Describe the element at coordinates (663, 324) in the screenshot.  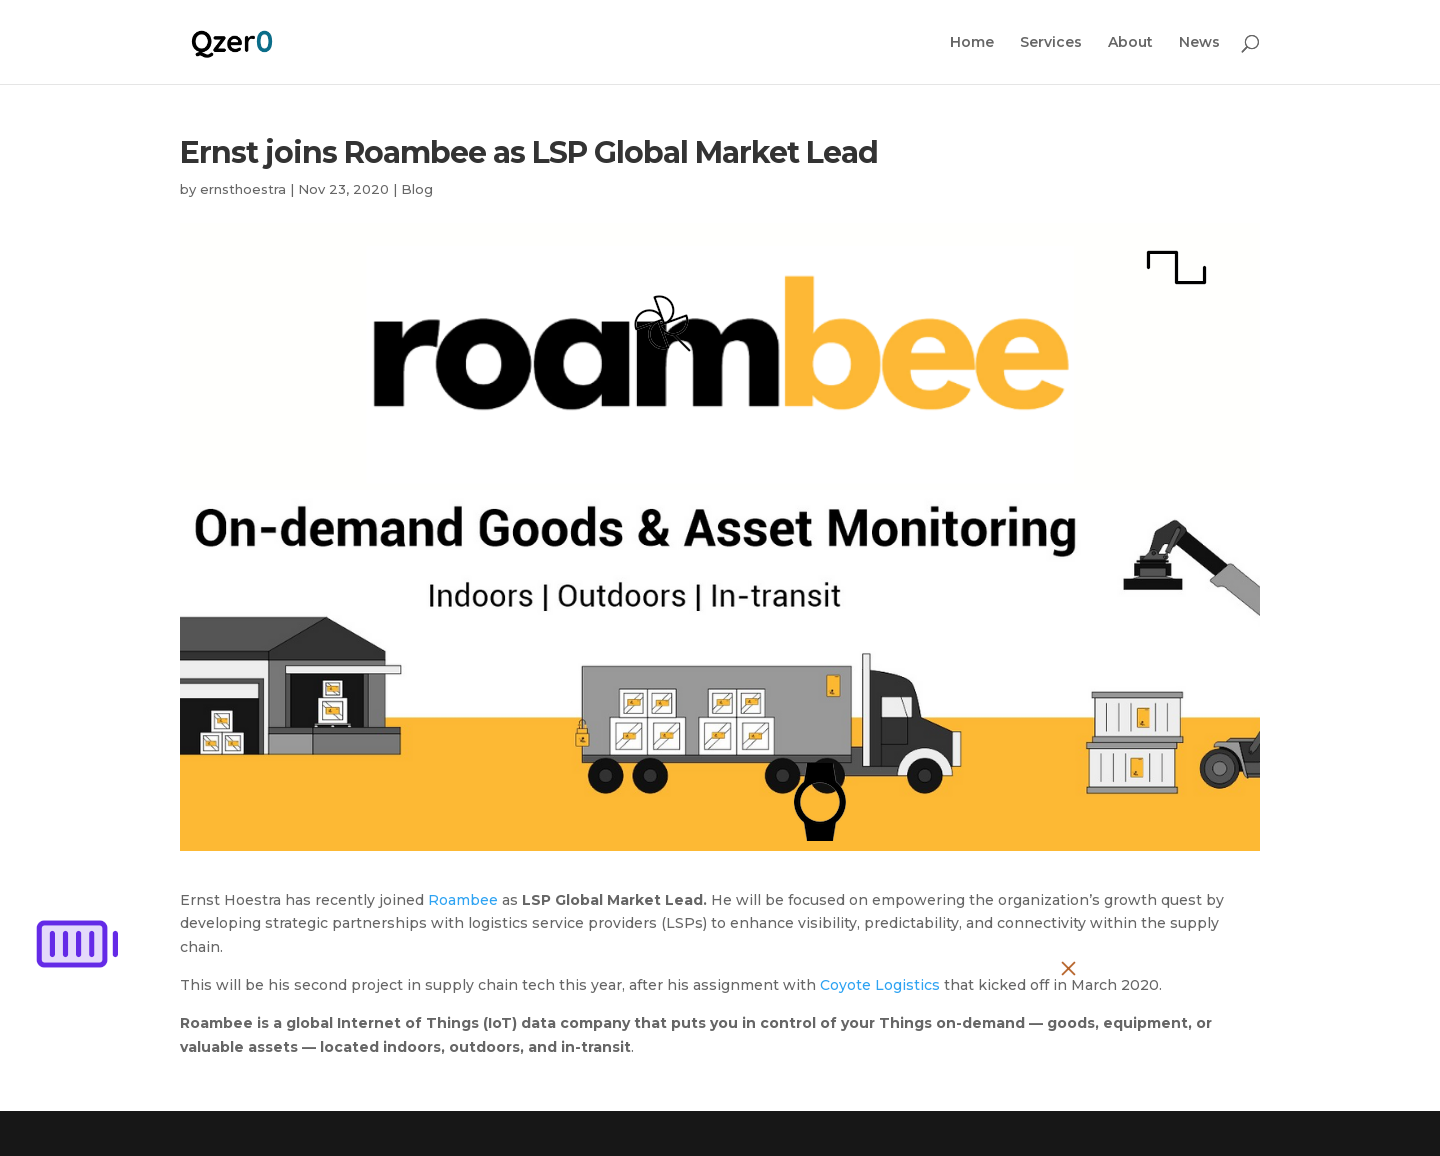
I see `decorative element indicating playfulness or childhood themes` at that location.